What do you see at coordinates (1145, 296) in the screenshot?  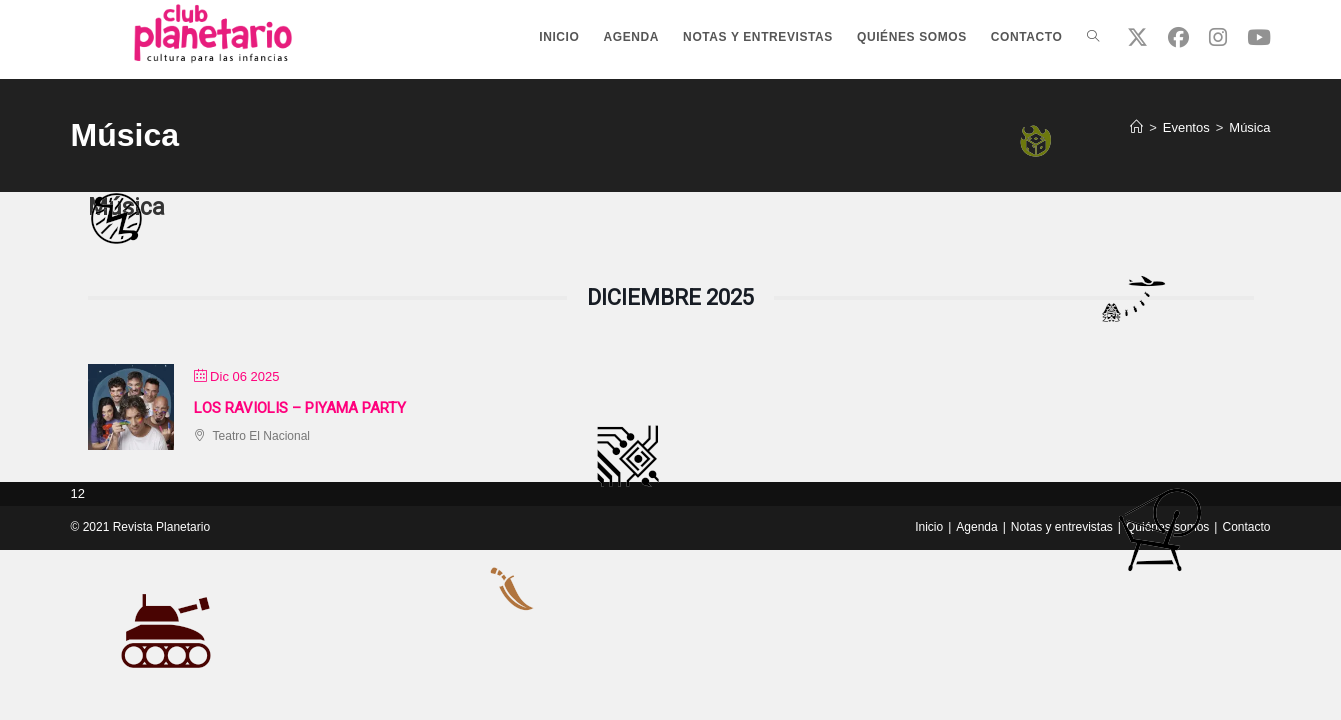 I see `activate area-of-effect attack ability` at bounding box center [1145, 296].